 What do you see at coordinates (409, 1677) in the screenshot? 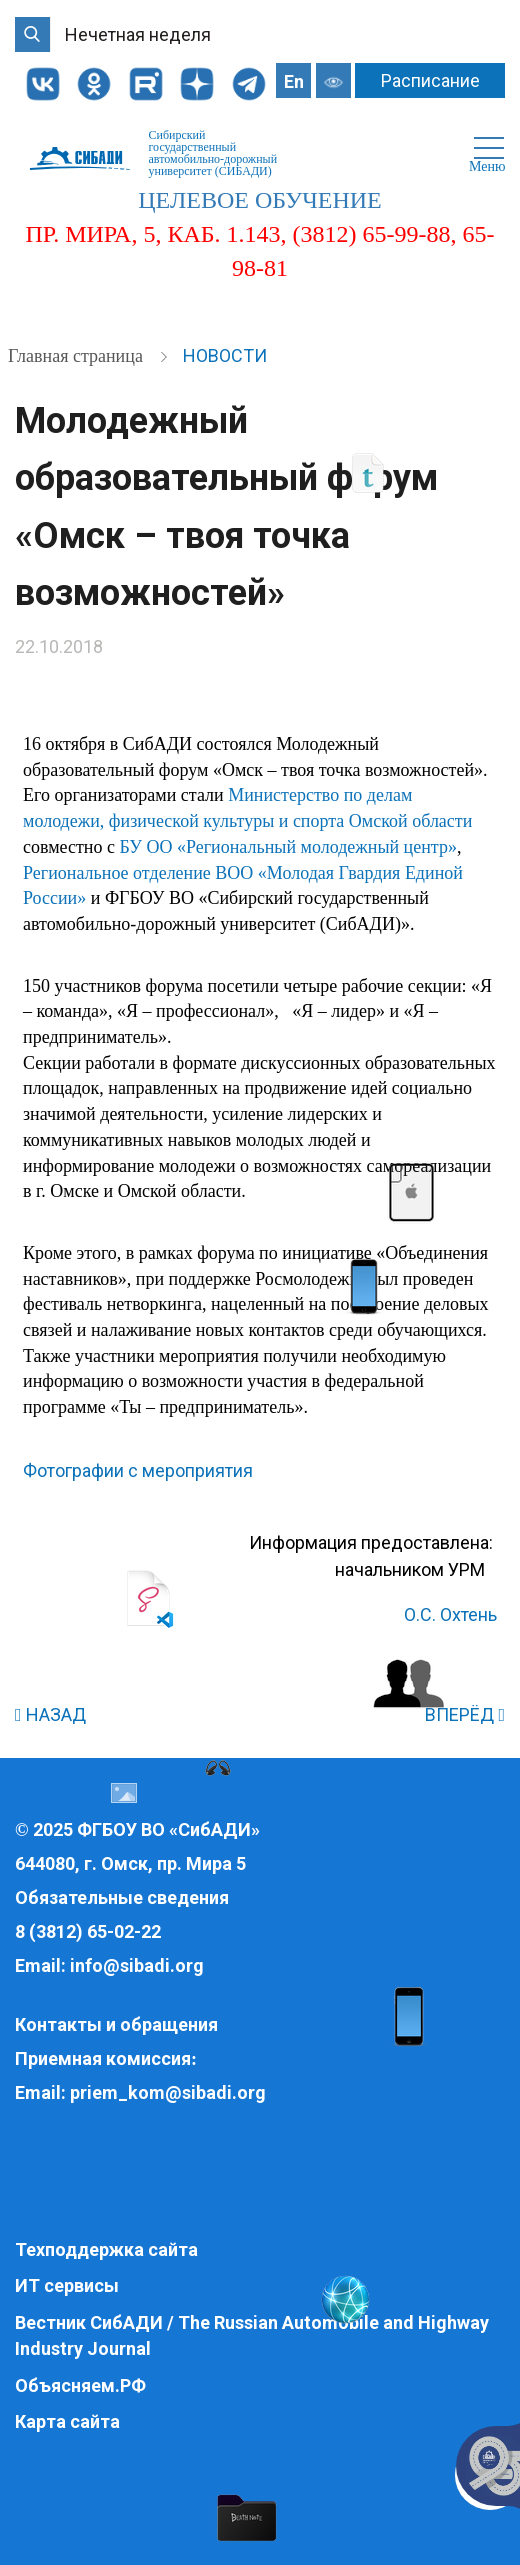
I see `view storage used by other users on this device` at bounding box center [409, 1677].